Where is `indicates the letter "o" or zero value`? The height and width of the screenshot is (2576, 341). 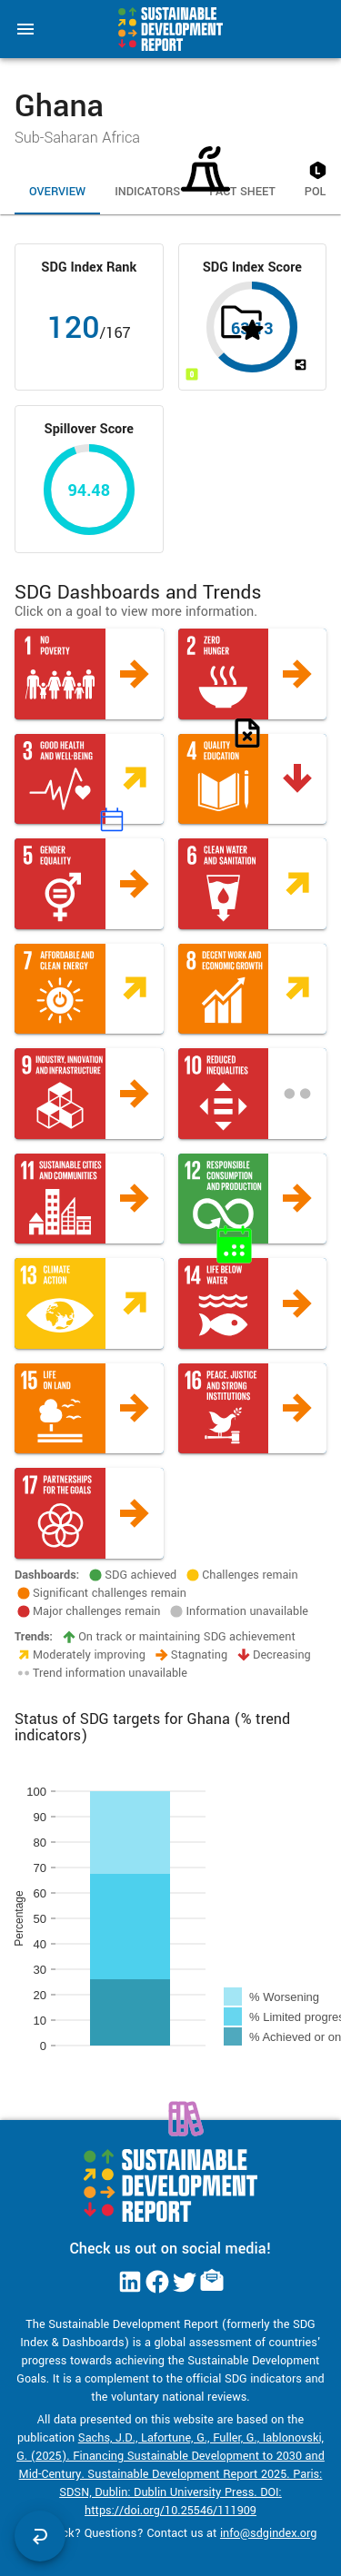
indicates the letter "o" or zero value is located at coordinates (192, 374).